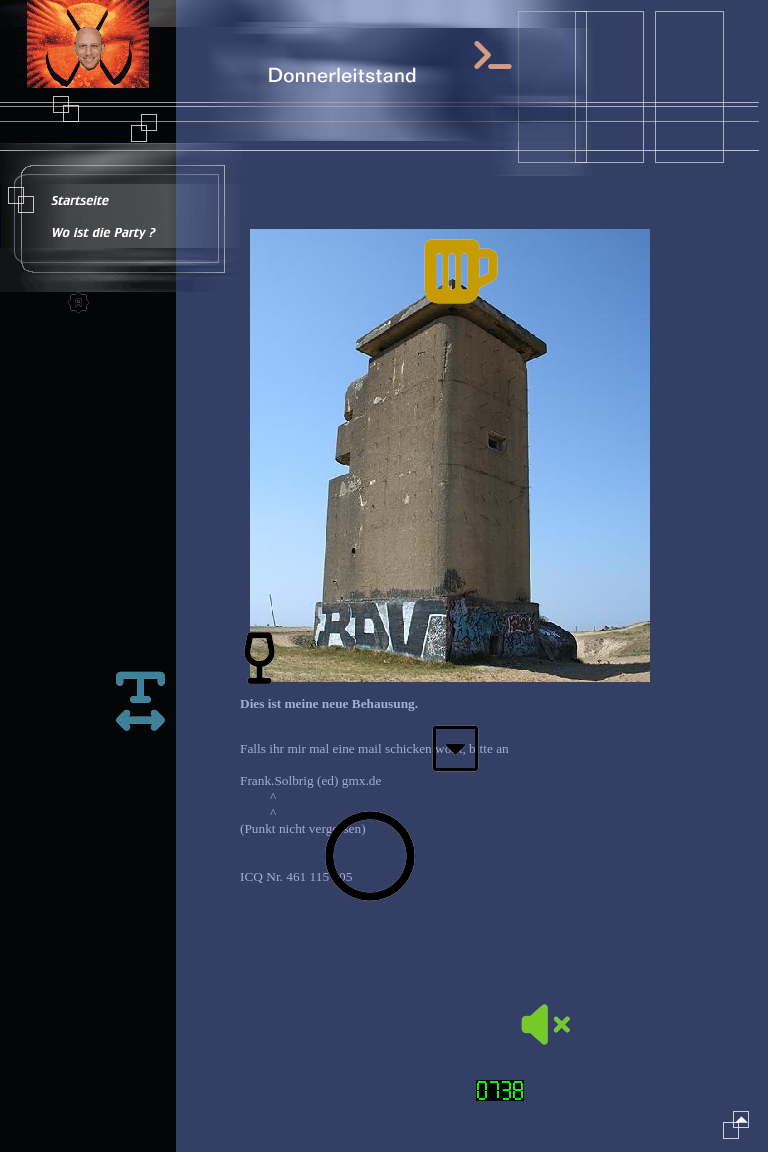 The width and height of the screenshot is (768, 1152). What do you see at coordinates (259, 656) in the screenshot?
I see `browse wine or beverage options` at bounding box center [259, 656].